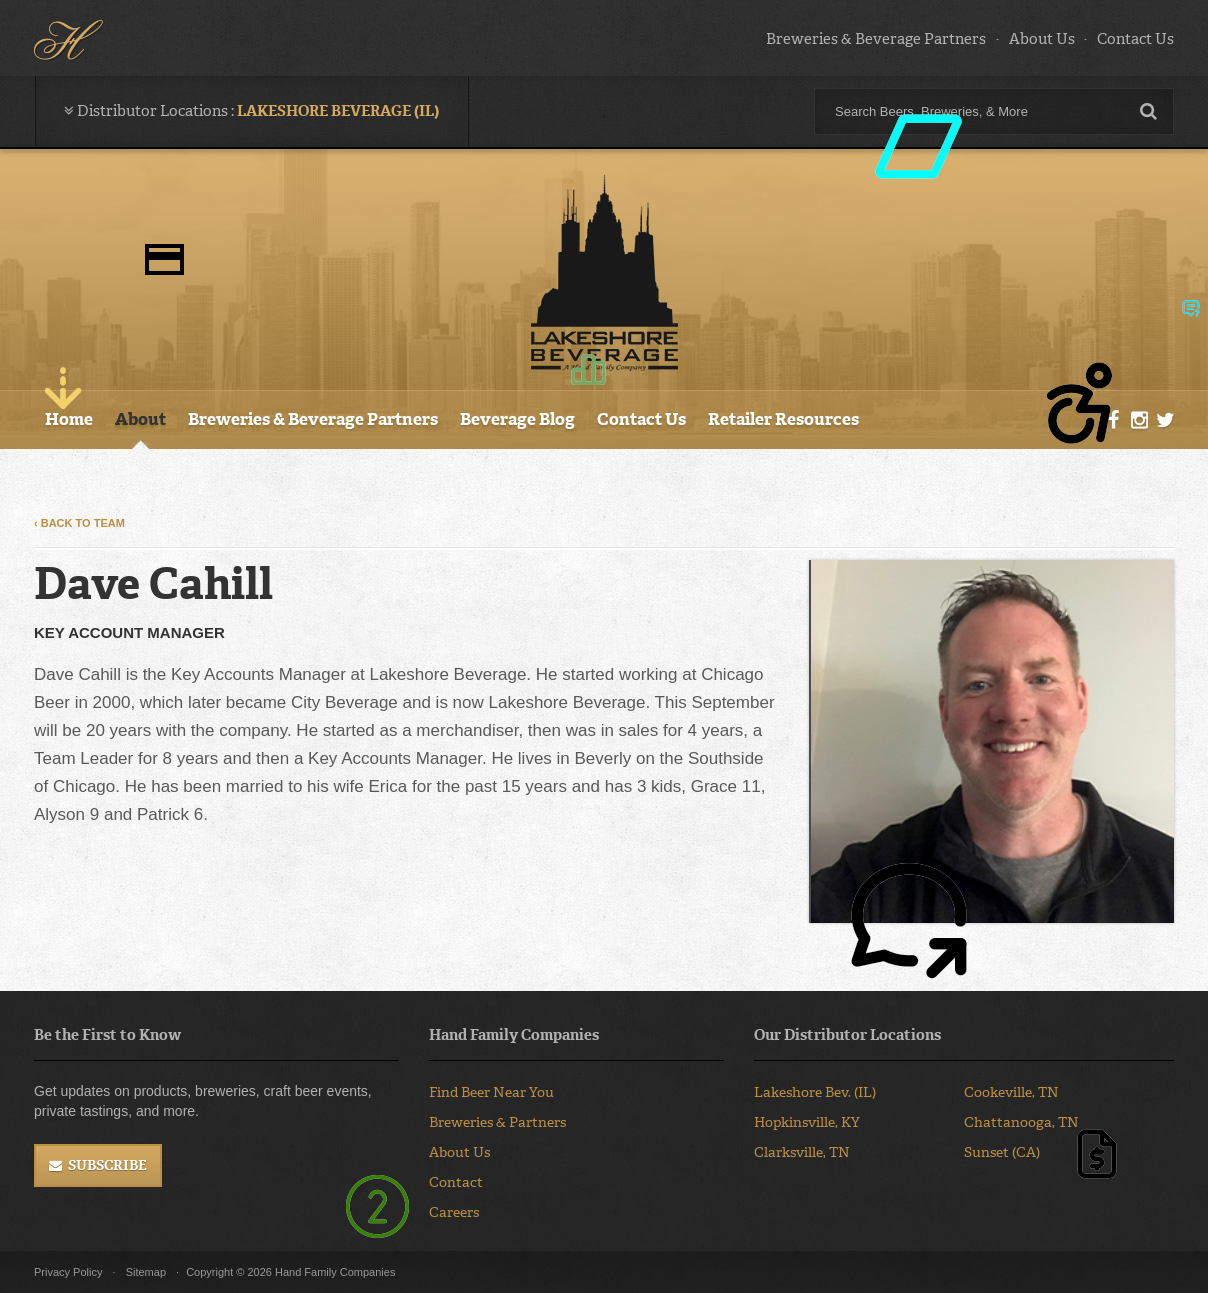 Image resolution: width=1208 pixels, height=1293 pixels. I want to click on indicates wheelchair accessible facilities, so click(1081, 404).